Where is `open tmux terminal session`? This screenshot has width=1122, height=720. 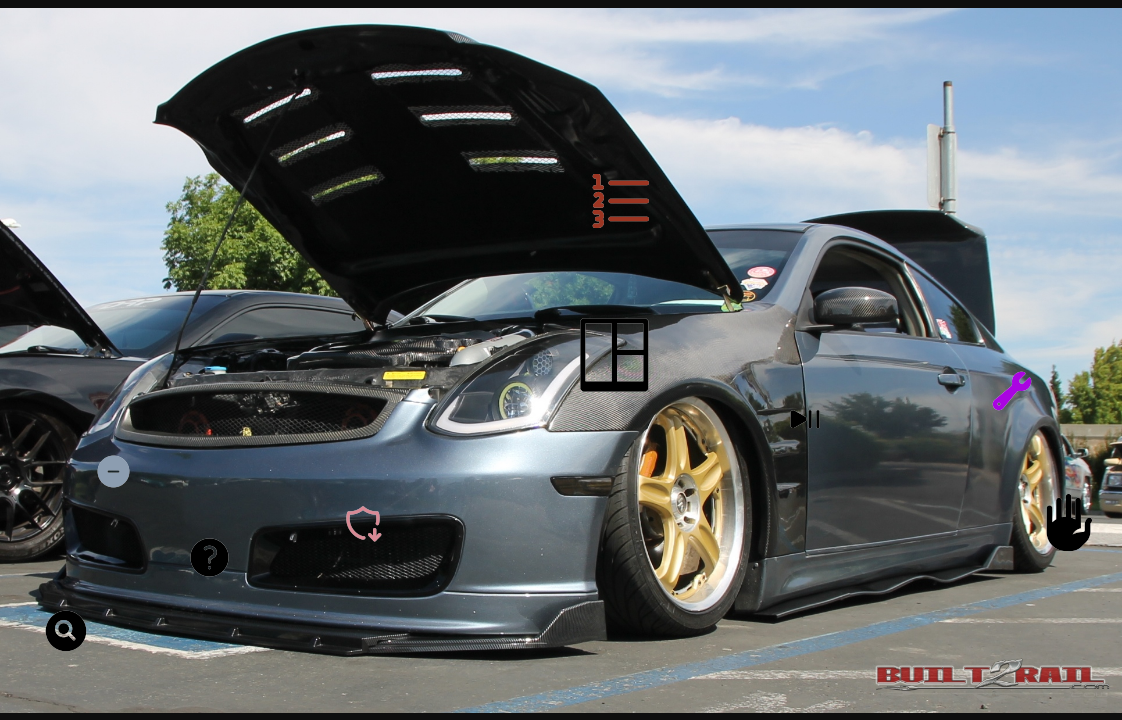
open tmux terminal session is located at coordinates (617, 355).